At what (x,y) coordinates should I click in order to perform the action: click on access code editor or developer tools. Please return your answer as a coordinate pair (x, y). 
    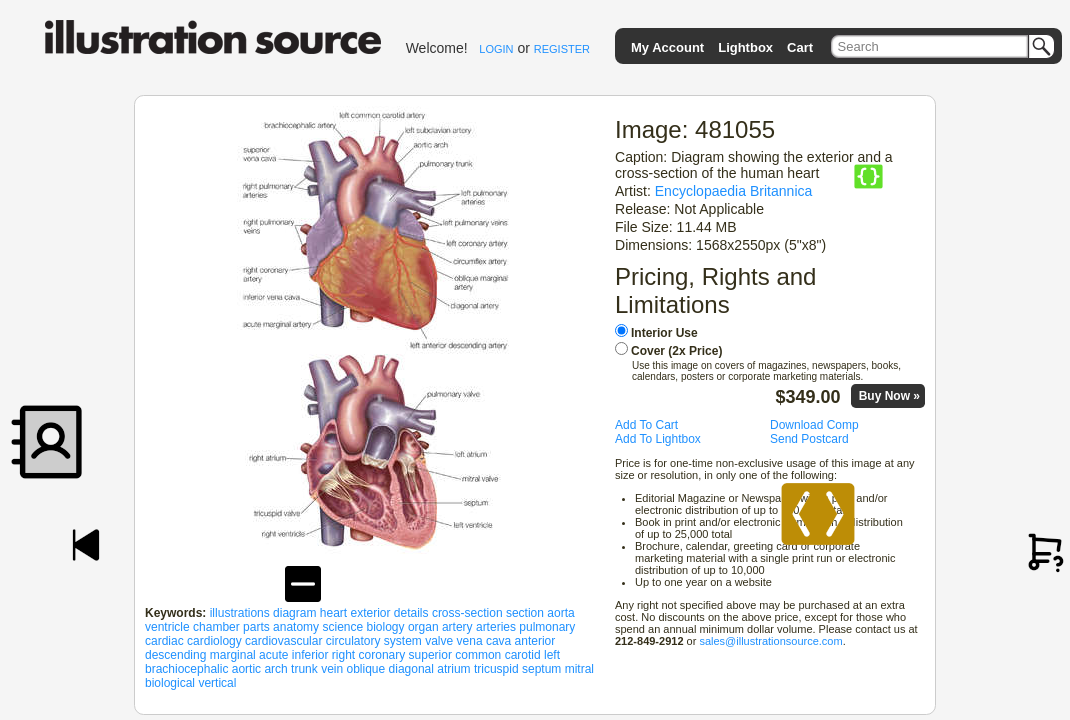
    Looking at the image, I should click on (868, 176).